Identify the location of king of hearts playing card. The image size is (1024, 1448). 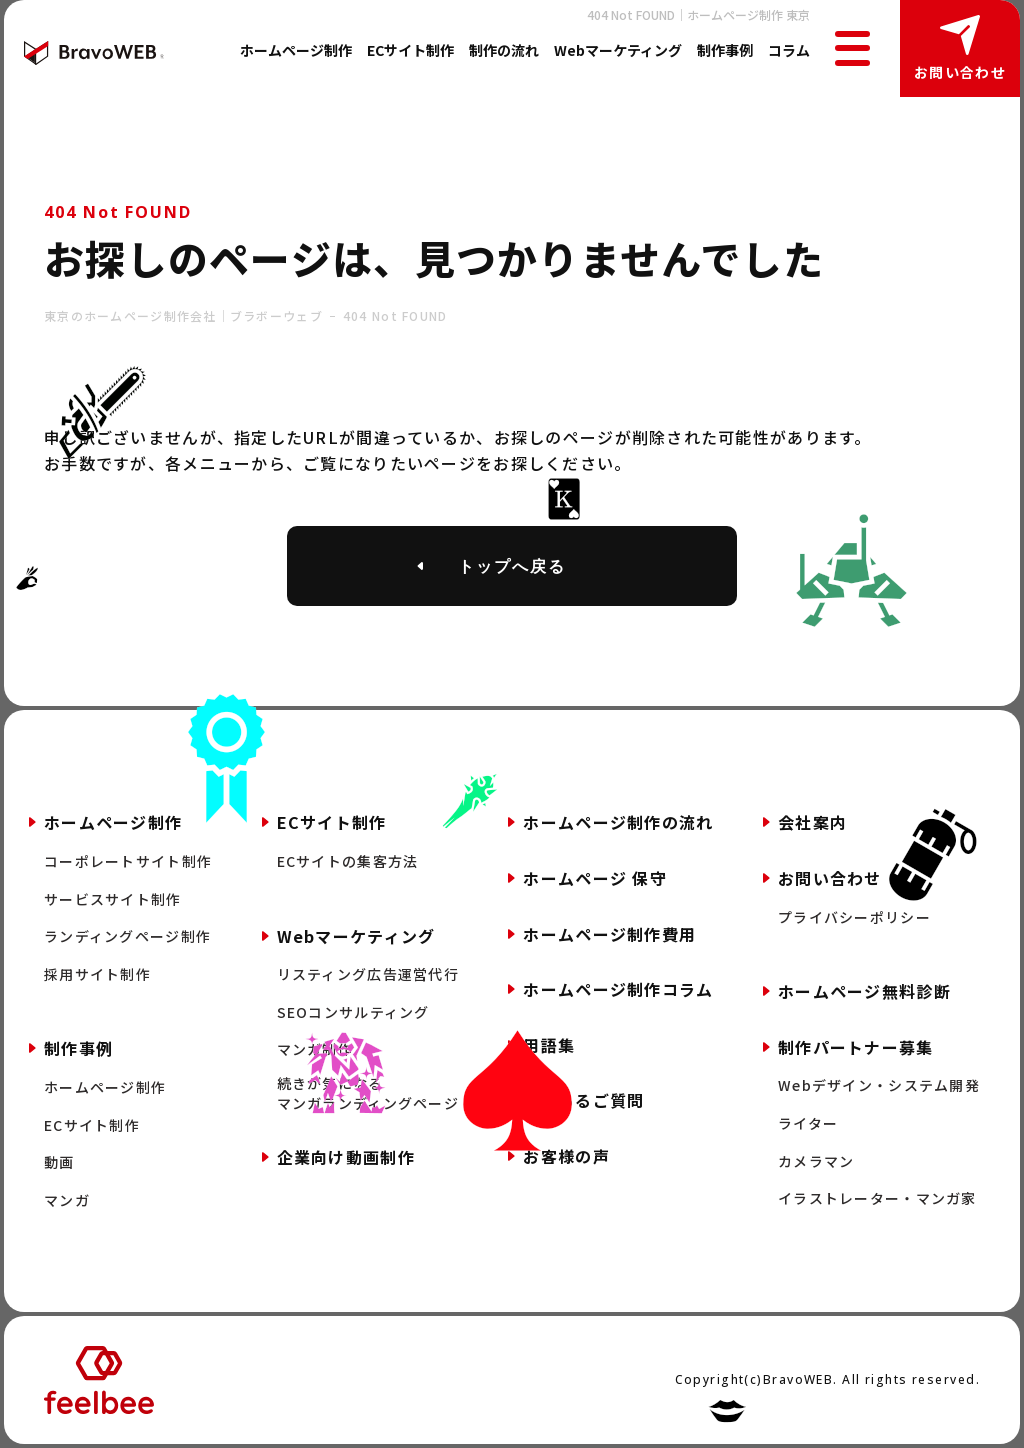
(564, 499).